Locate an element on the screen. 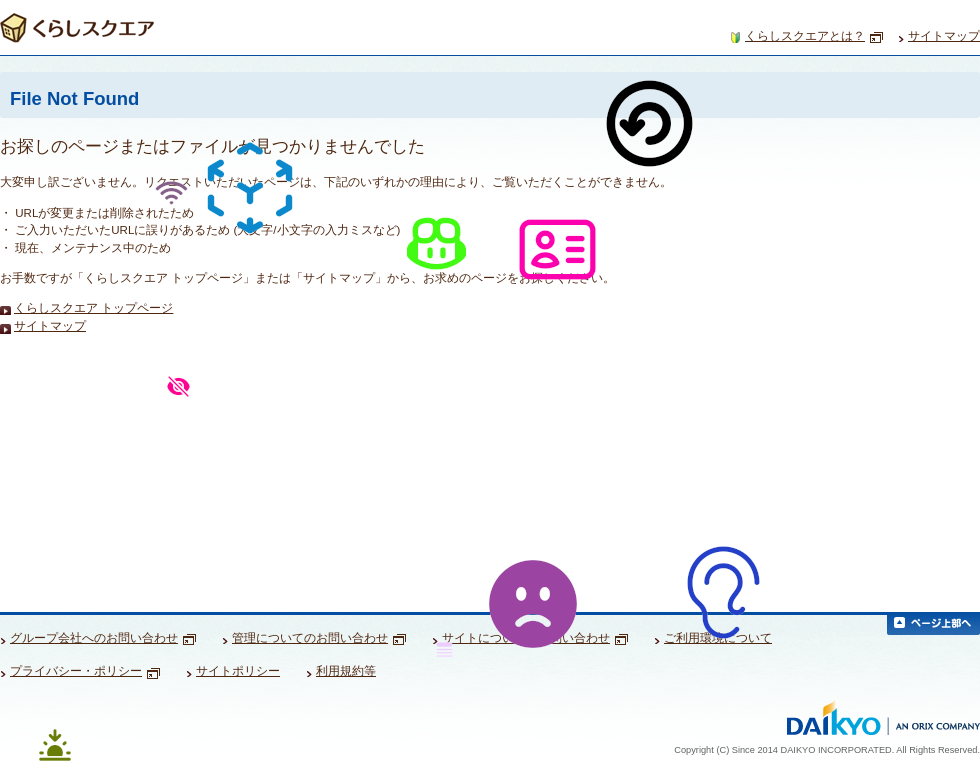  view 3D model or object is located at coordinates (250, 188).